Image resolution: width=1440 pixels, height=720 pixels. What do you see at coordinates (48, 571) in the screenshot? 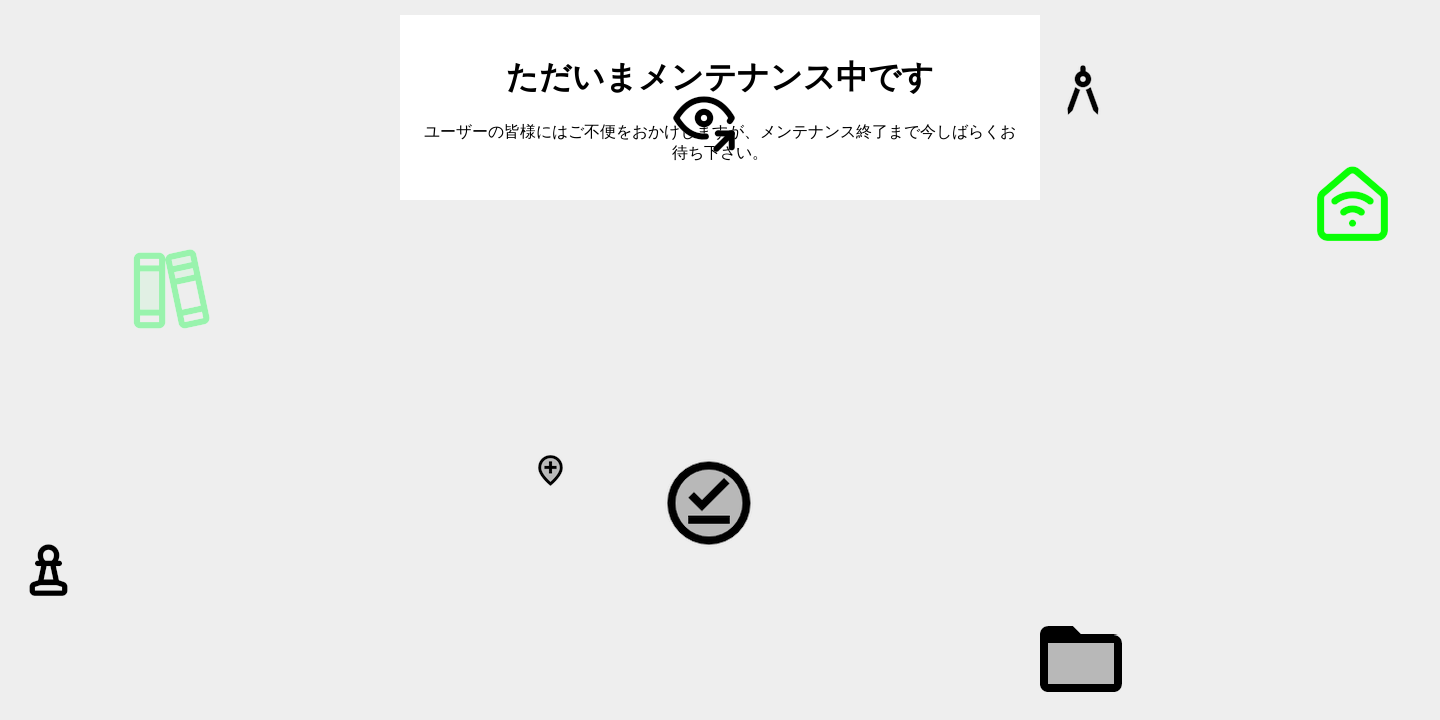
I see `play chess or board games` at bounding box center [48, 571].